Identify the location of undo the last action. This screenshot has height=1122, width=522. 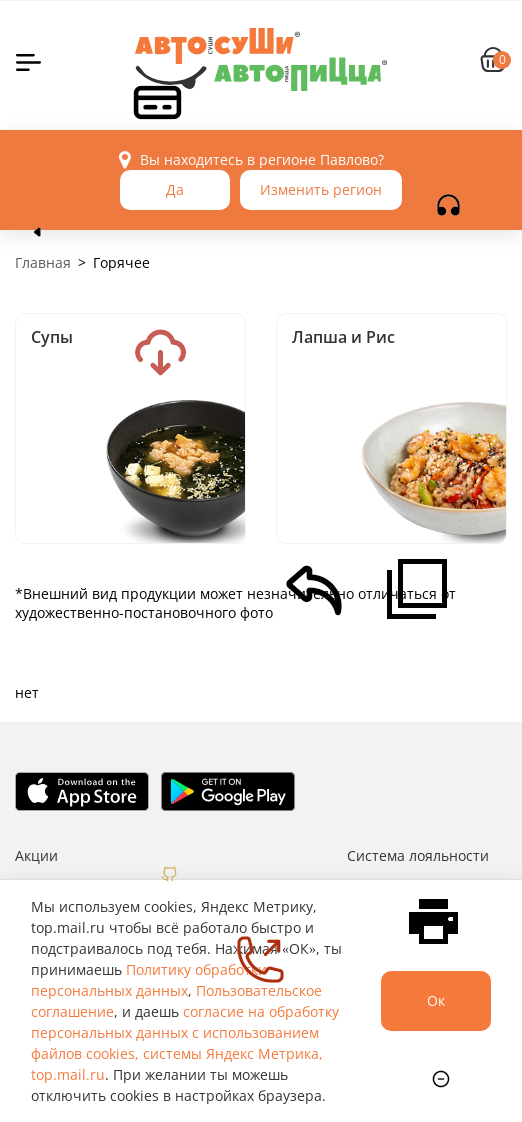
(314, 589).